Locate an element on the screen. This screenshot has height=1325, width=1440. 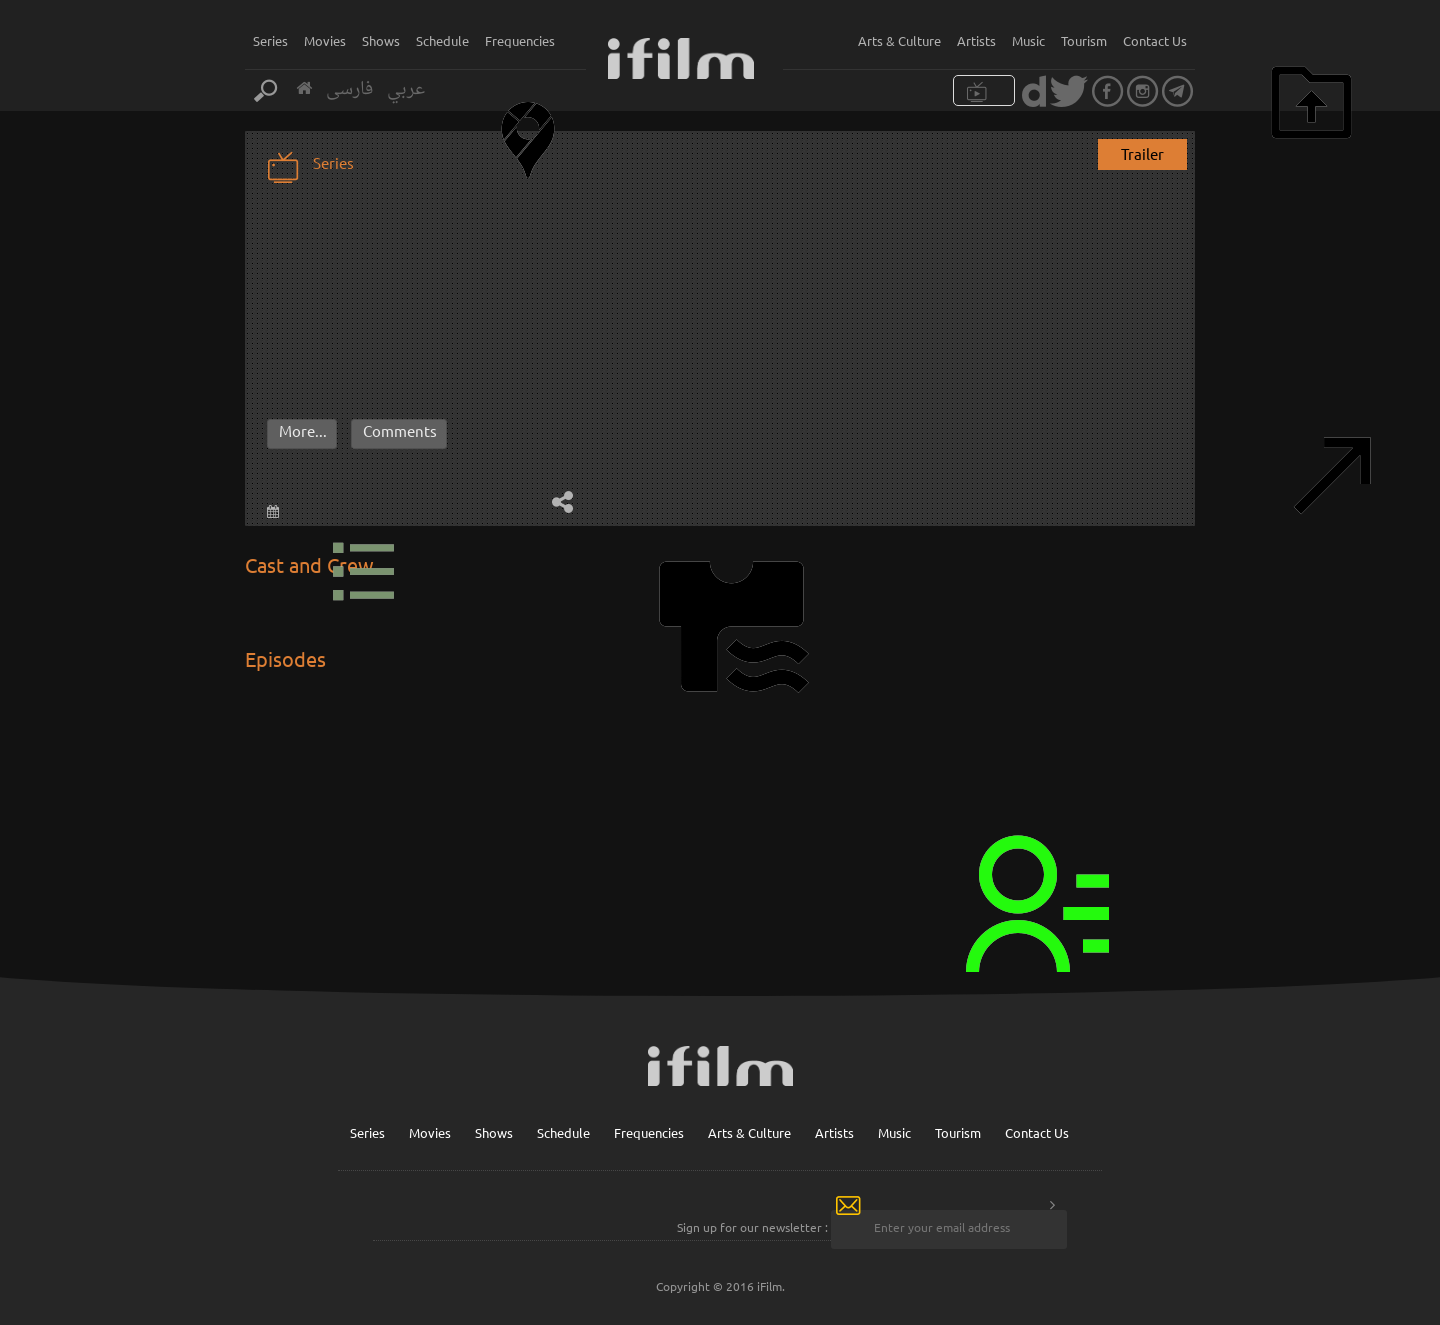
open Google Maps is located at coordinates (528, 140).